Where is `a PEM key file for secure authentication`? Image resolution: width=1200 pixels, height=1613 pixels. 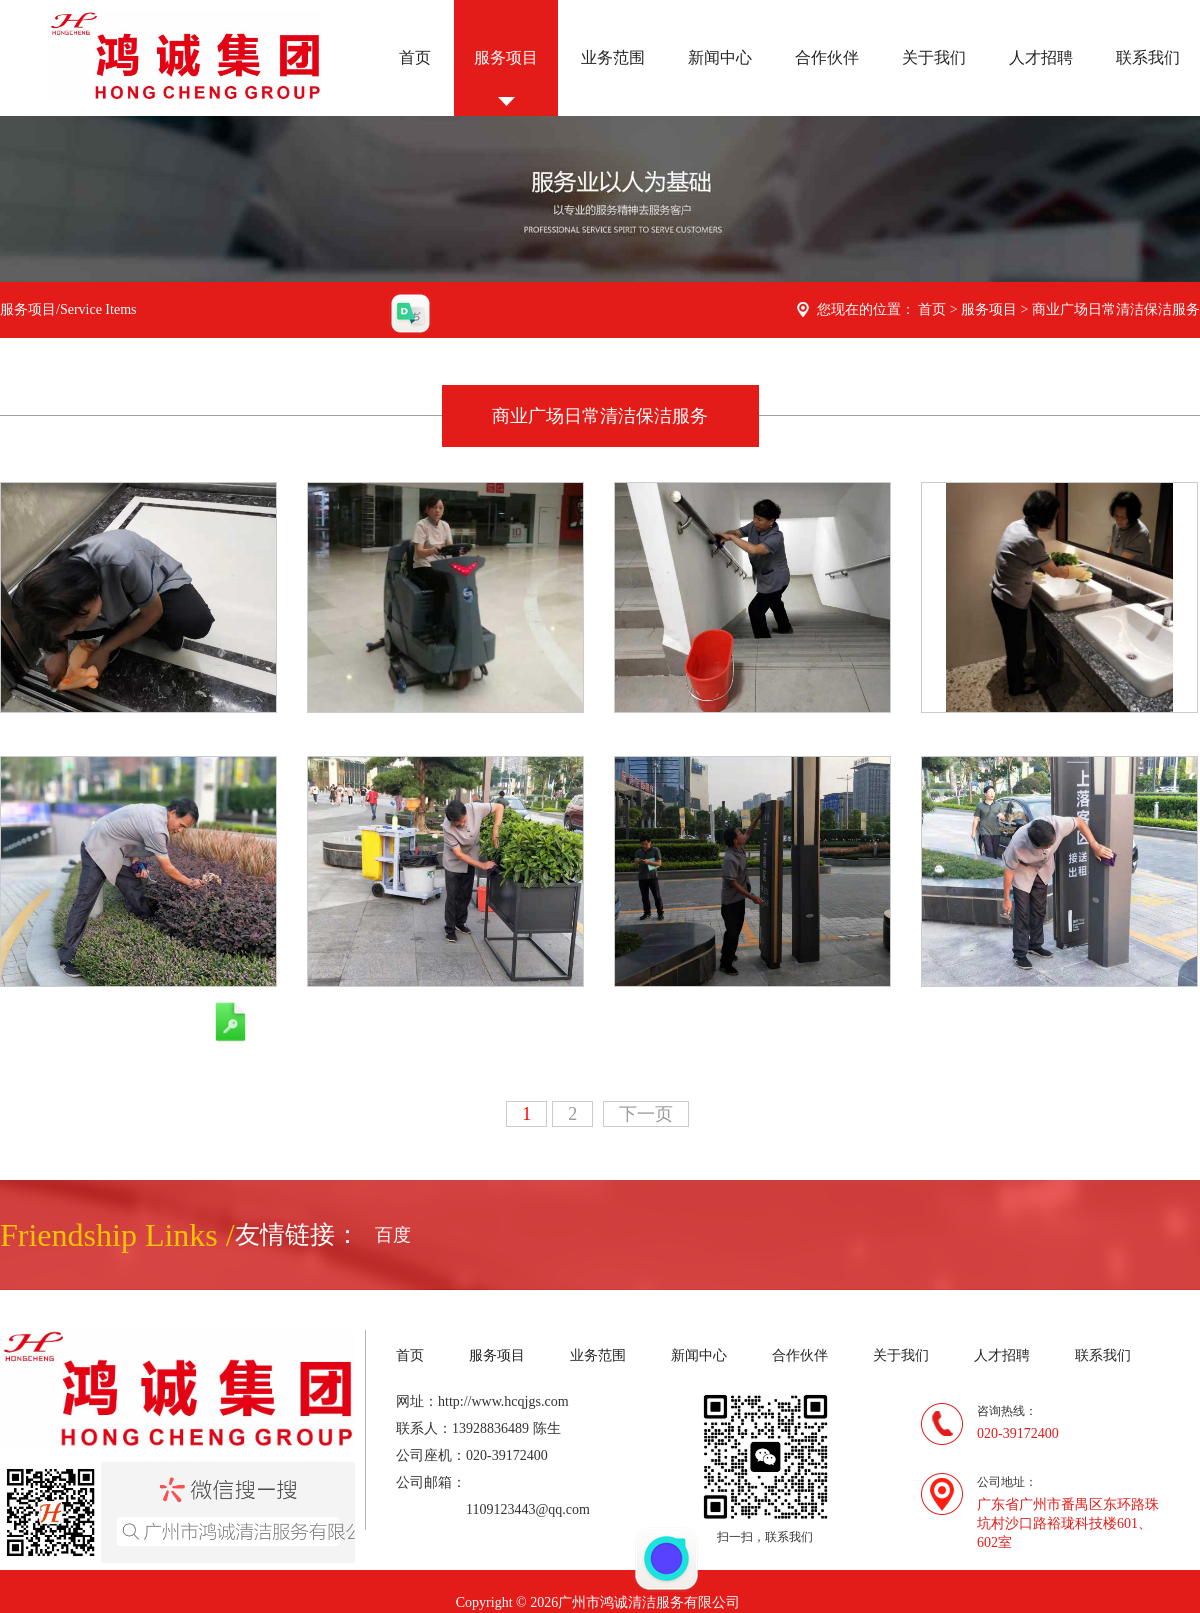 a PEM key file for secure authentication is located at coordinates (230, 1022).